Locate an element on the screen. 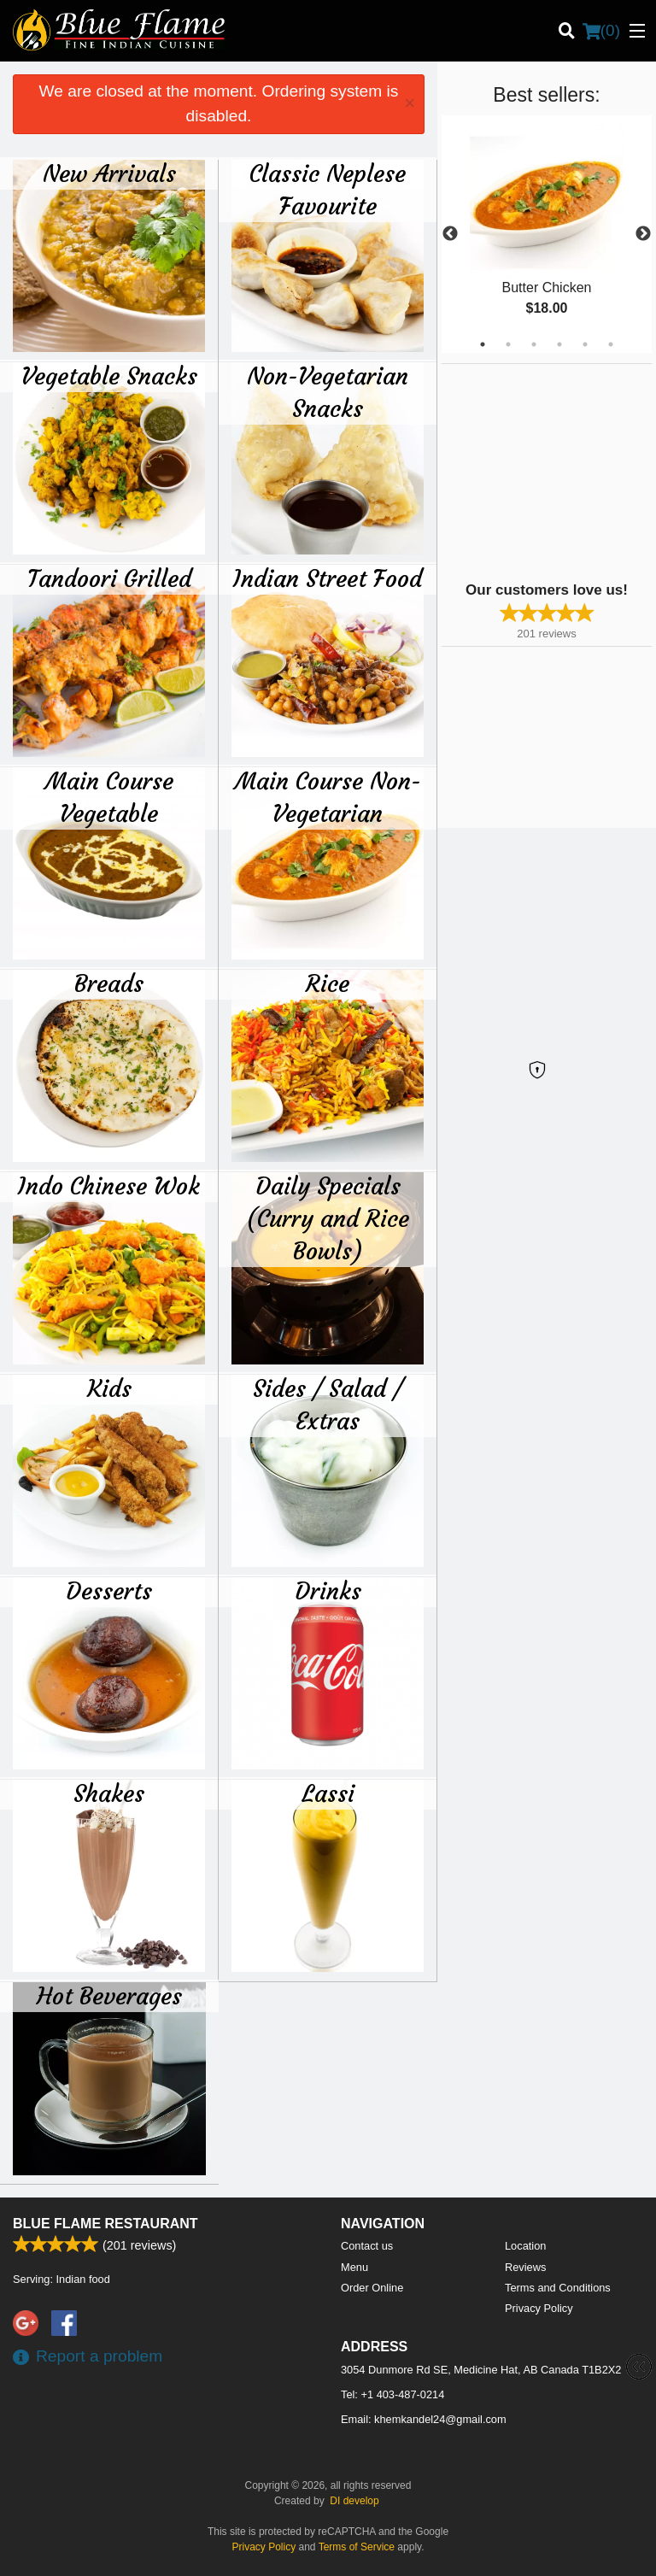  view security or privacy settings is located at coordinates (537, 1070).